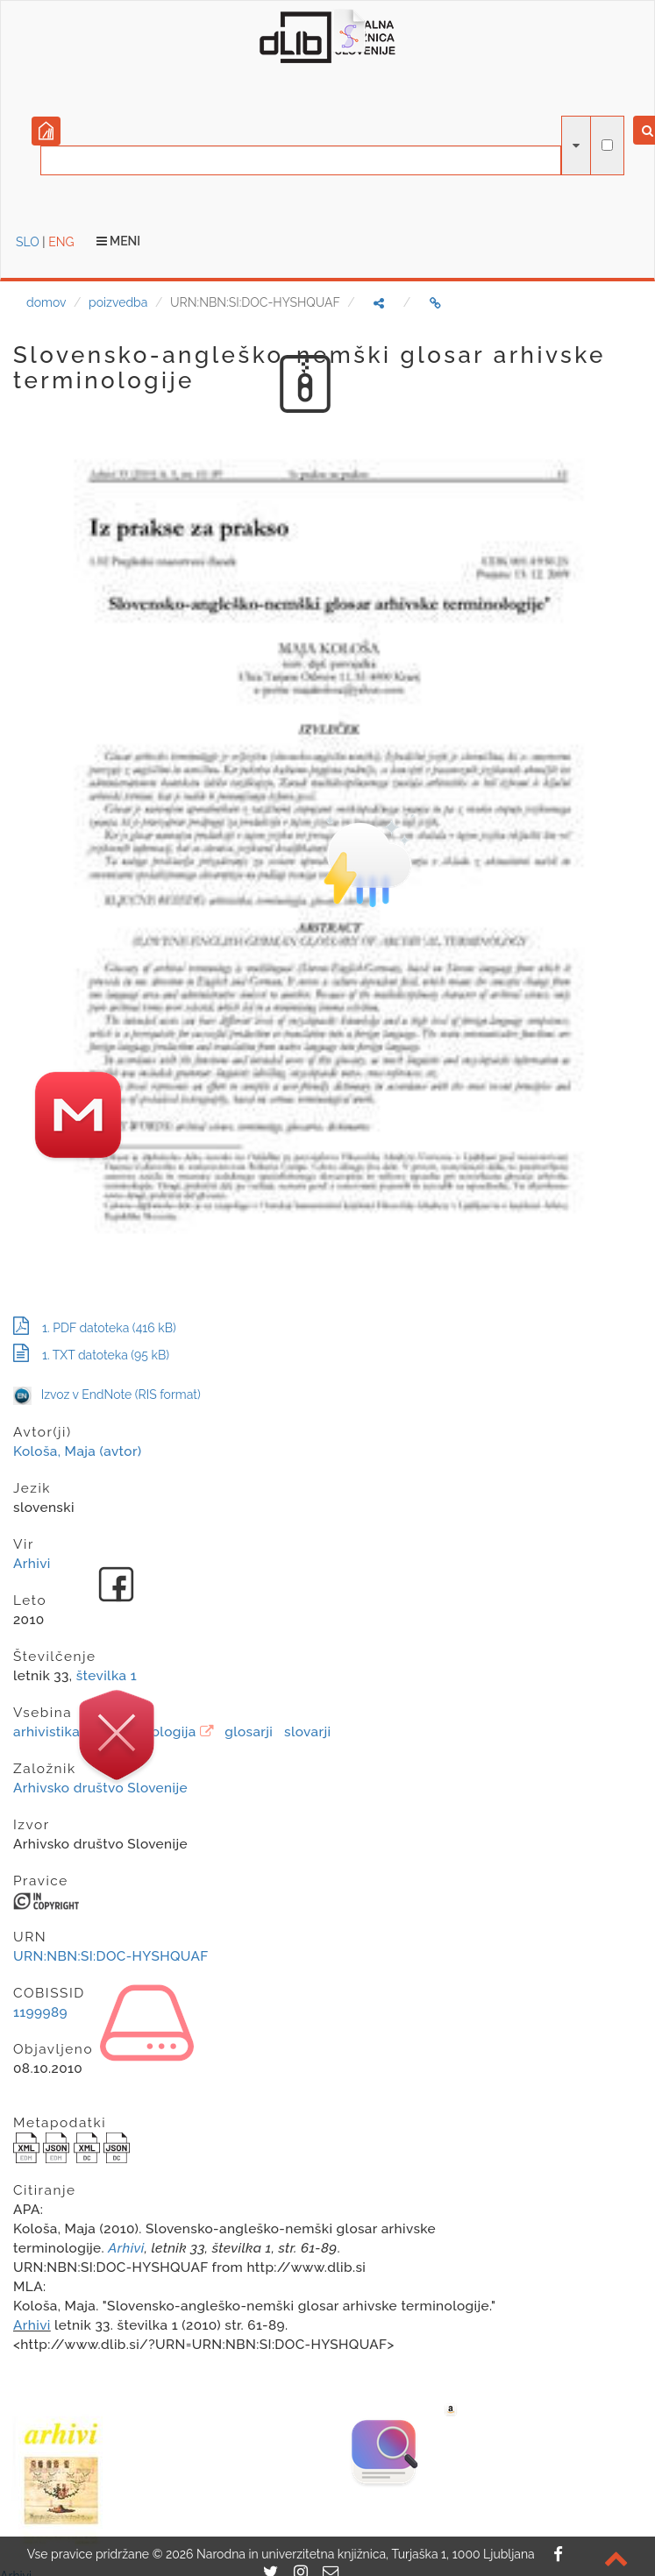 The image size is (655, 2576). What do you see at coordinates (78, 1115) in the screenshot?
I see `open the MEGA cloud storage app` at bounding box center [78, 1115].